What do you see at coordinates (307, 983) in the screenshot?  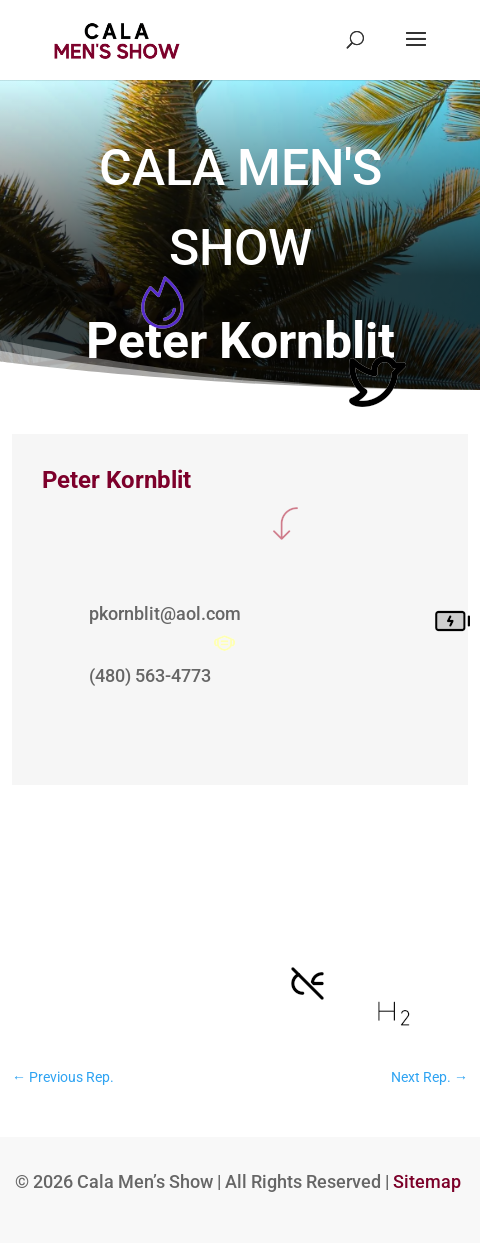 I see `indicates CE certification is disabled or not applicable` at bounding box center [307, 983].